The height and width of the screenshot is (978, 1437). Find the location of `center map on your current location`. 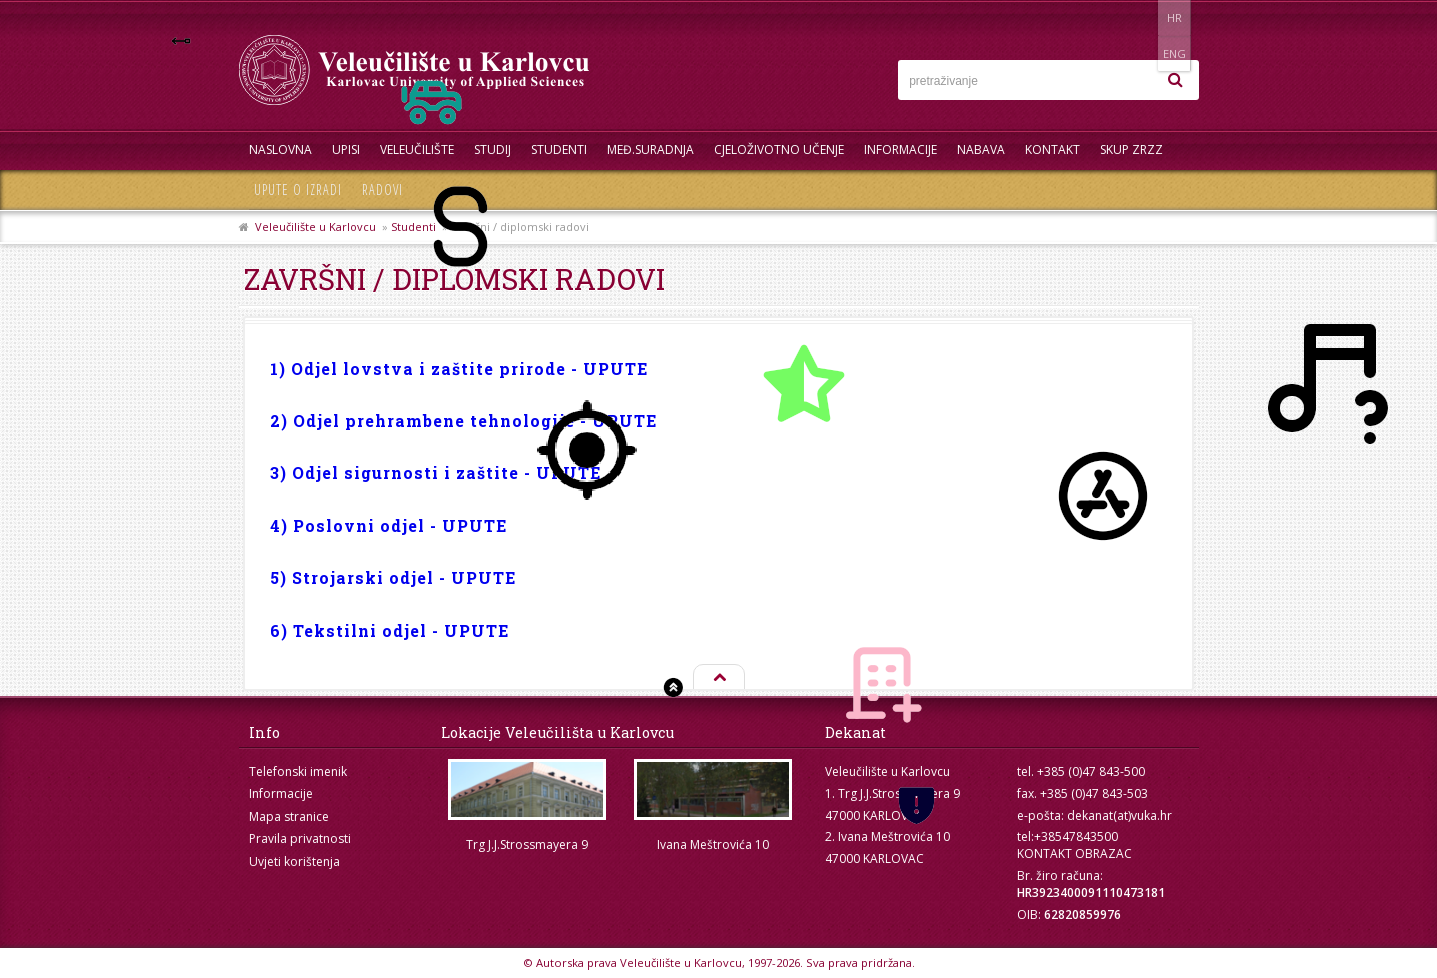

center map on your current location is located at coordinates (587, 450).